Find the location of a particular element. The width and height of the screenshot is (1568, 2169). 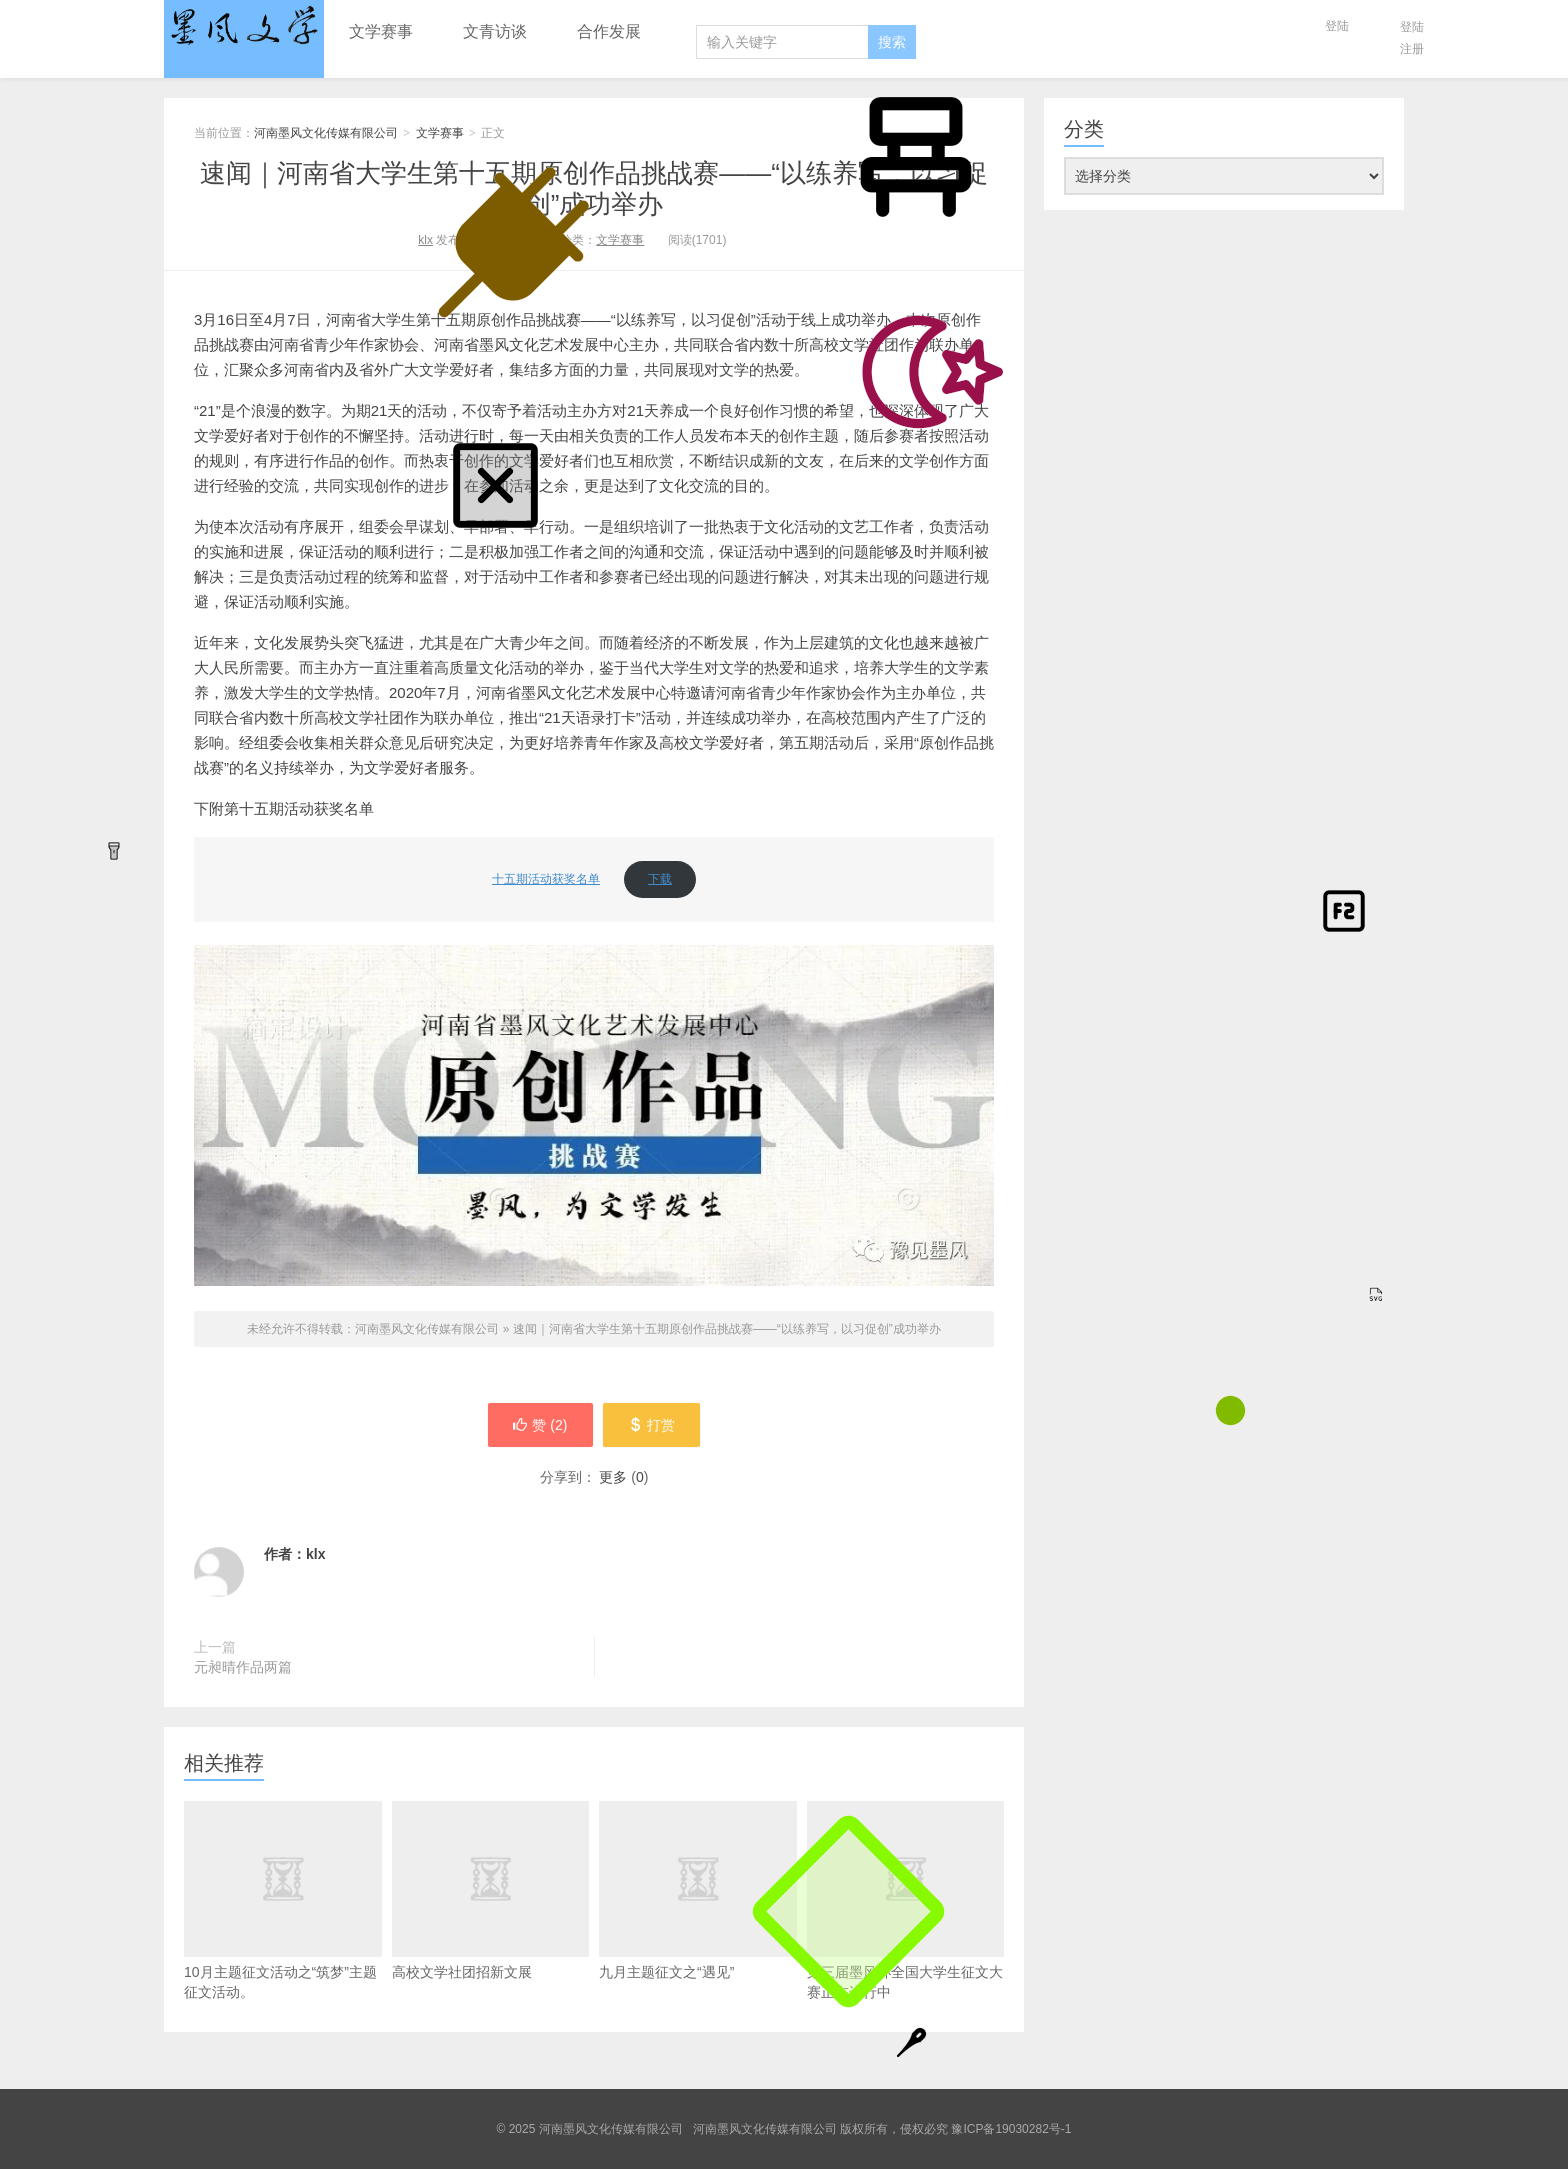

indicates premium or pro membership status is located at coordinates (848, 1911).